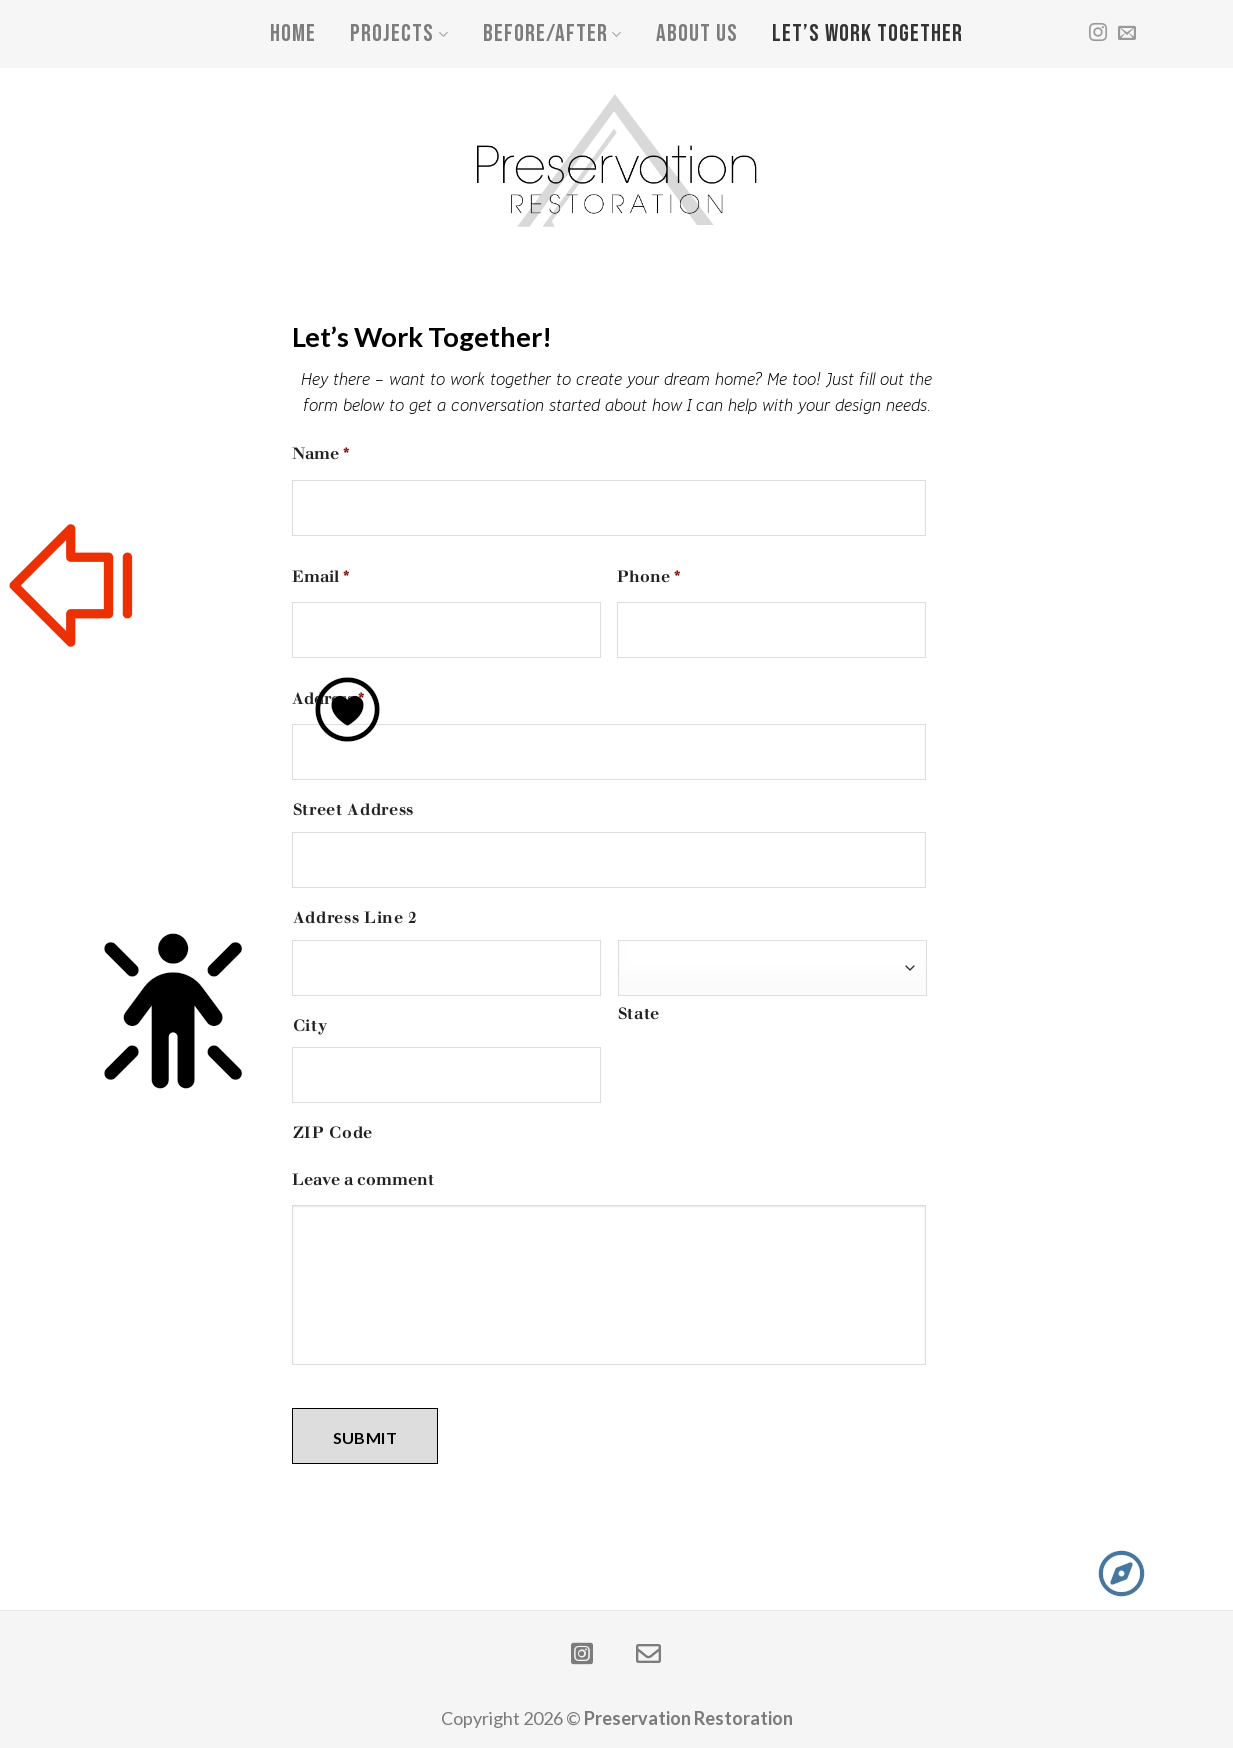  What do you see at coordinates (1121, 1573) in the screenshot?
I see `access navigation or directions` at bounding box center [1121, 1573].